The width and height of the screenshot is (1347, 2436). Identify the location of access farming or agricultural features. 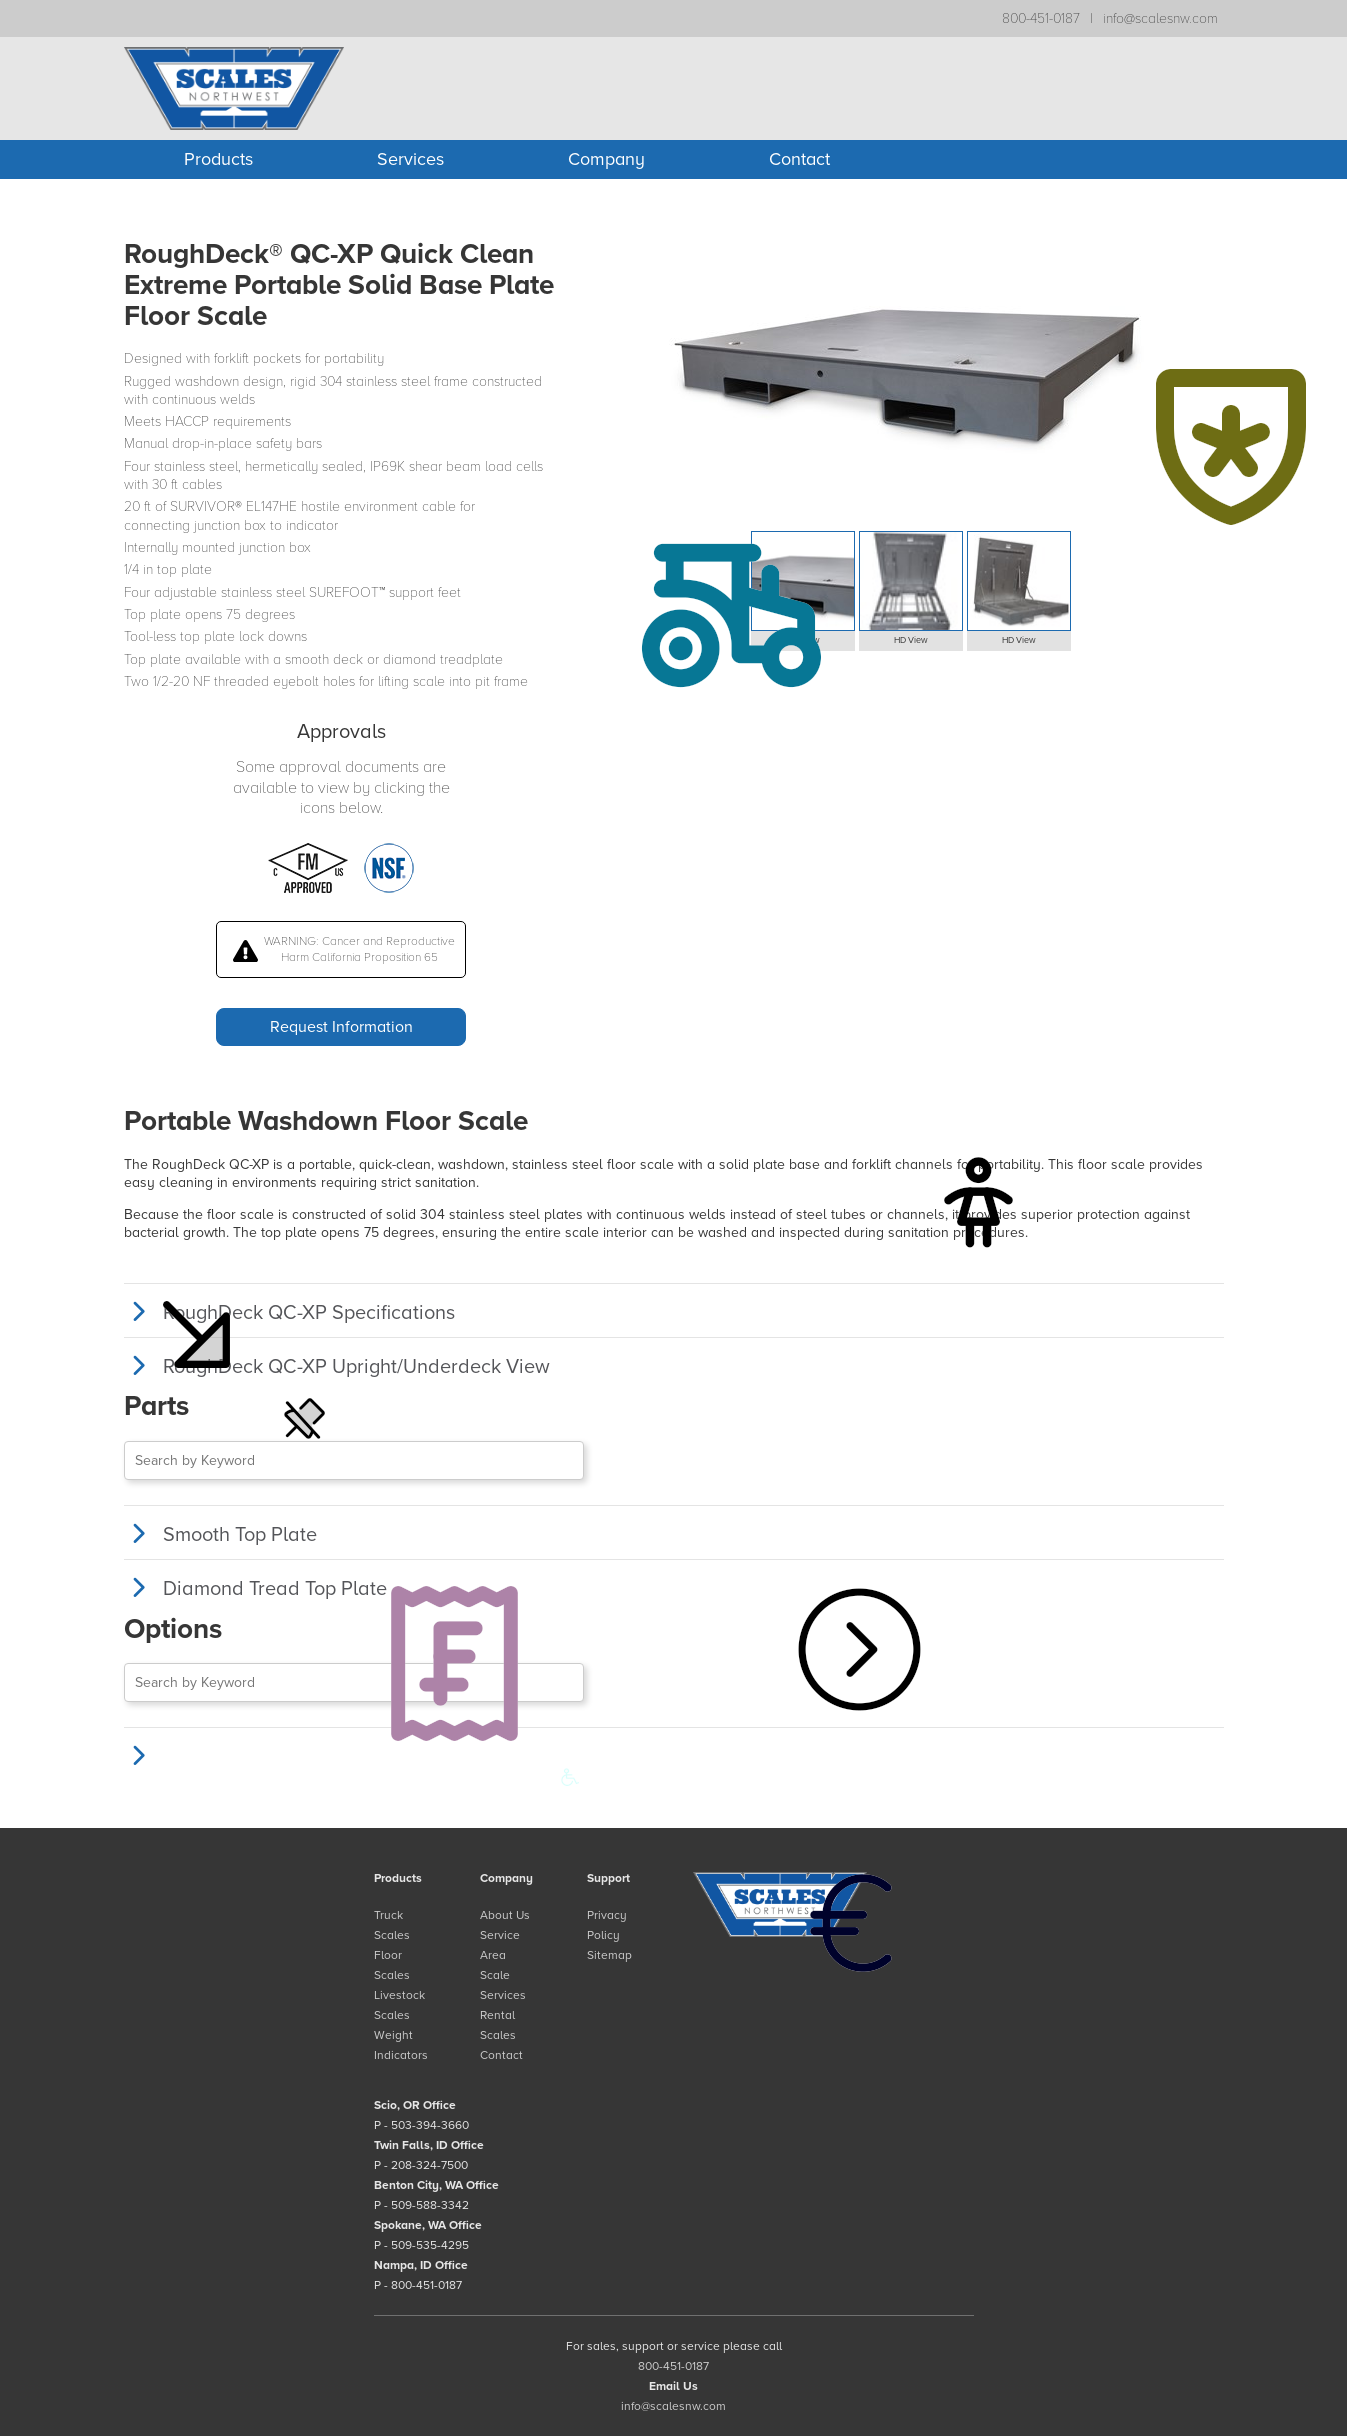
(728, 612).